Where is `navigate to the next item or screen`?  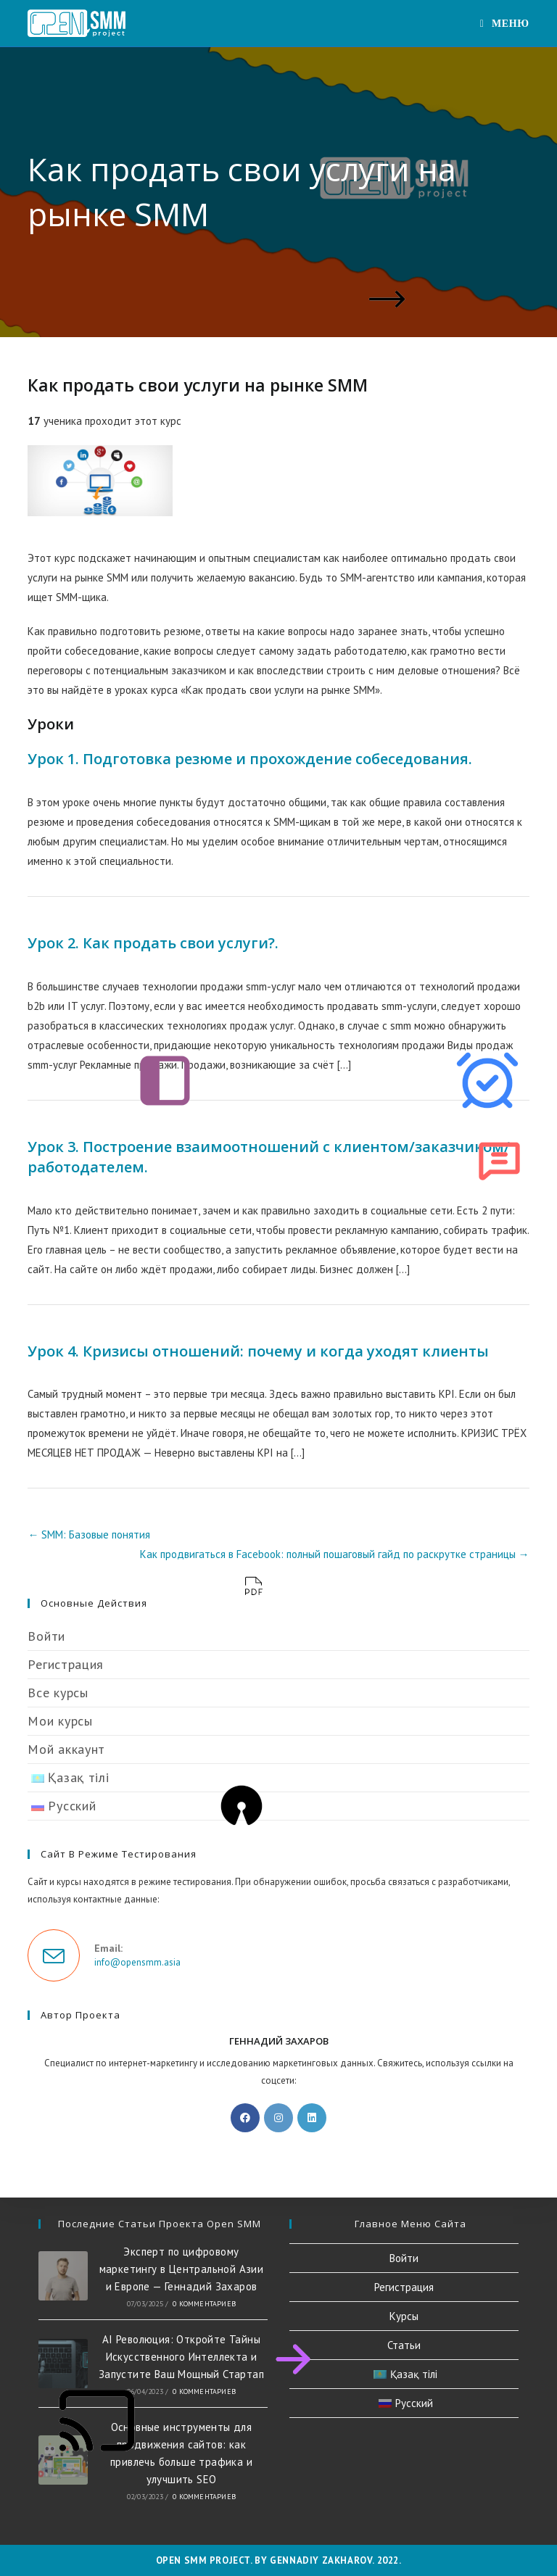
navigate to the next item or screen is located at coordinates (293, 2359).